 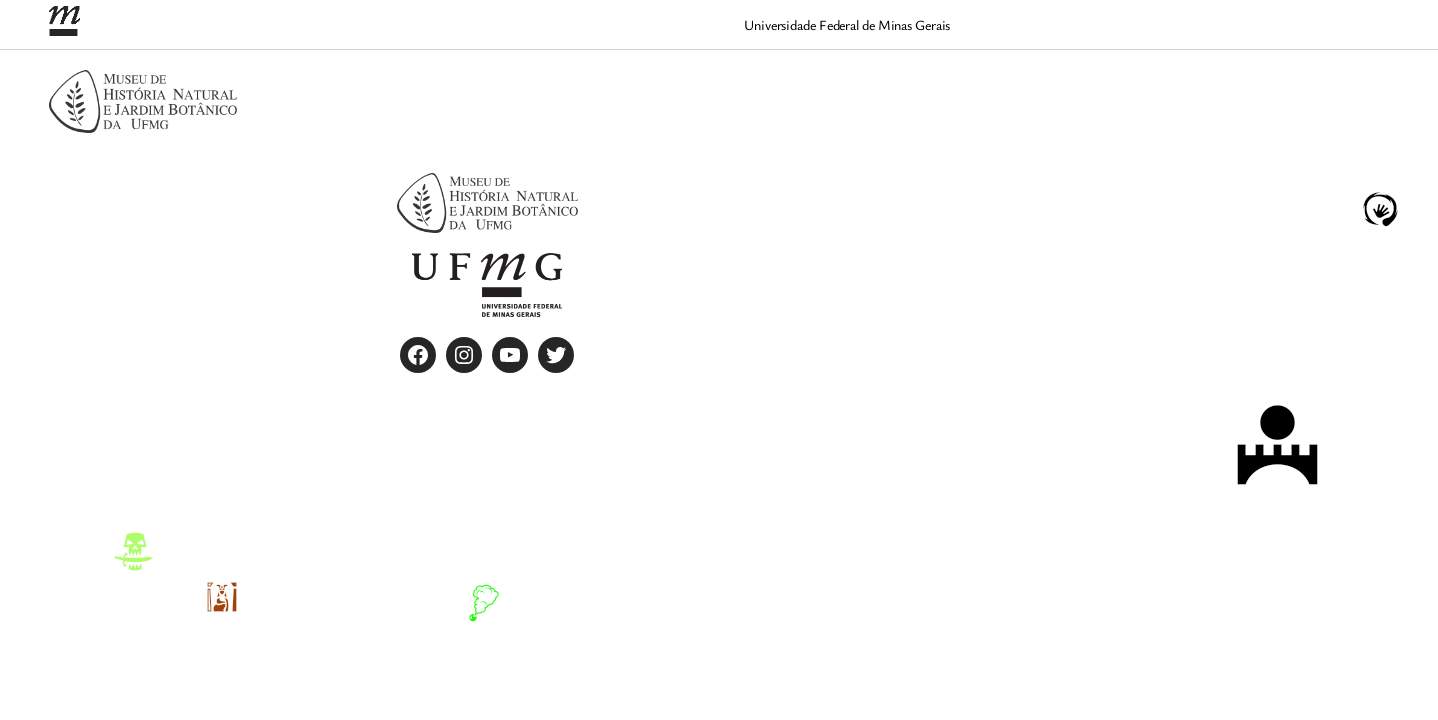 What do you see at coordinates (1277, 444) in the screenshot?
I see `travel to or view a bridge location` at bounding box center [1277, 444].